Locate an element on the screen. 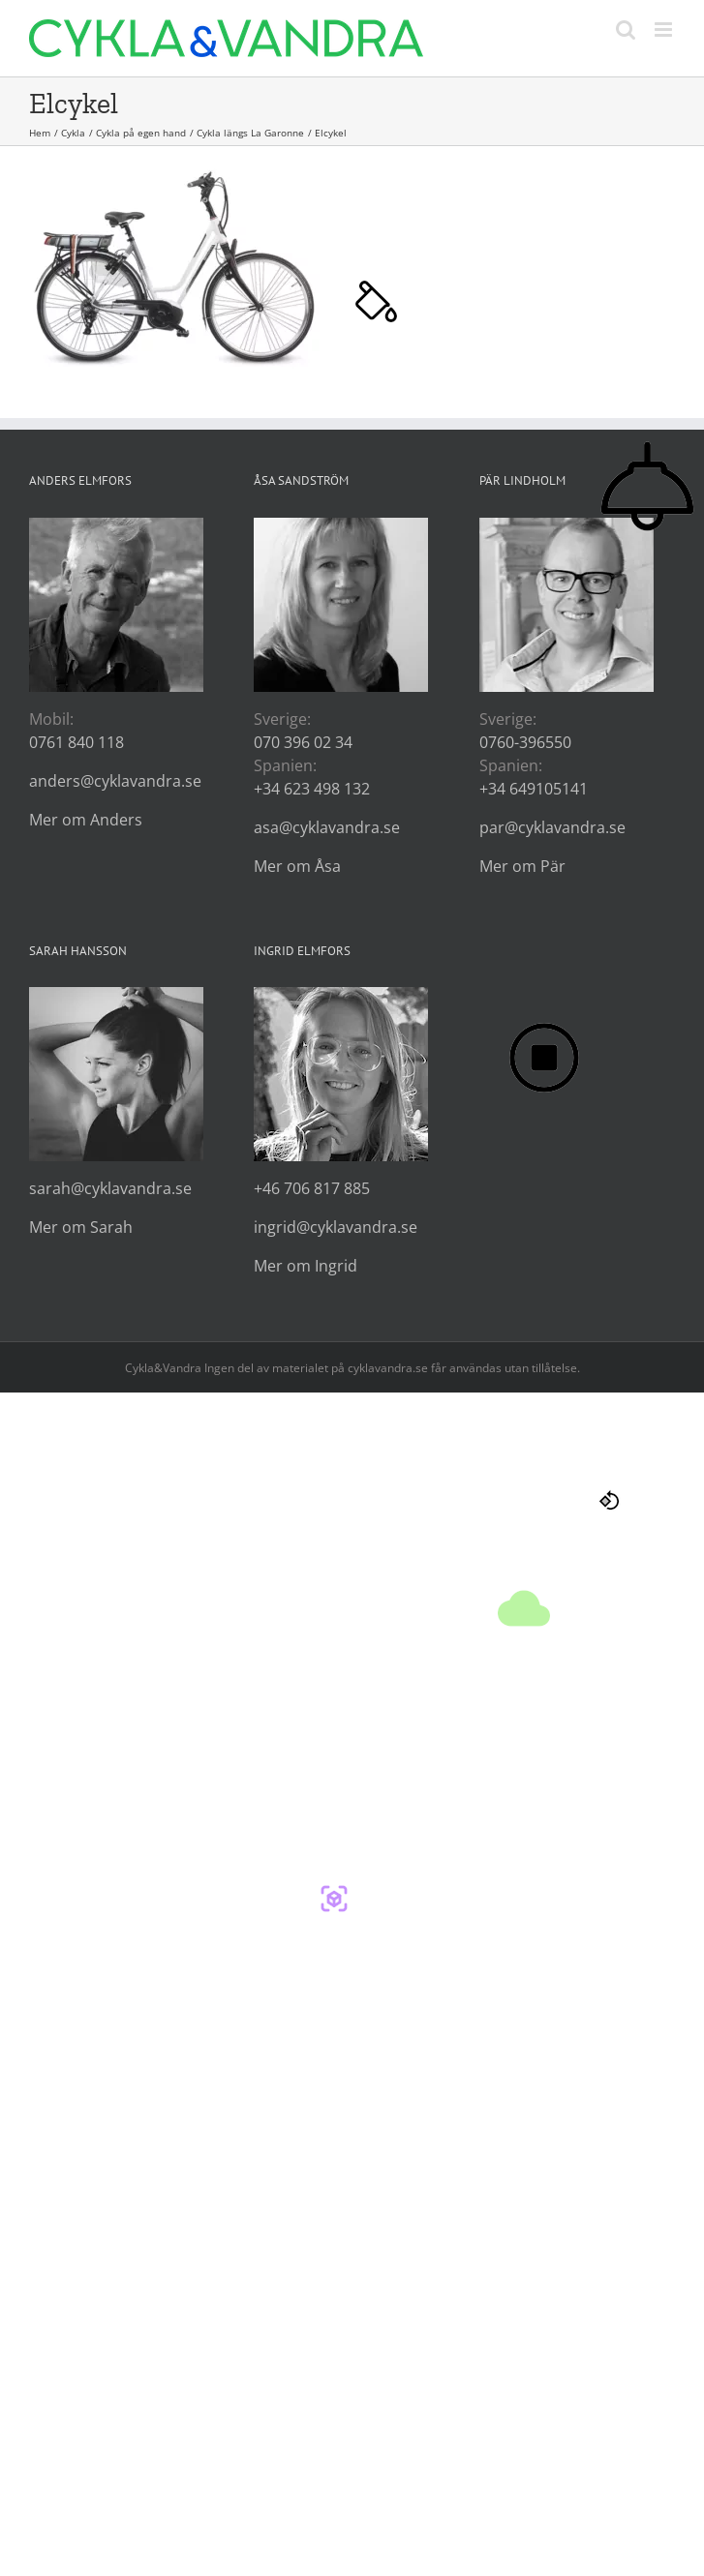  open augmented reality mode is located at coordinates (334, 1899).